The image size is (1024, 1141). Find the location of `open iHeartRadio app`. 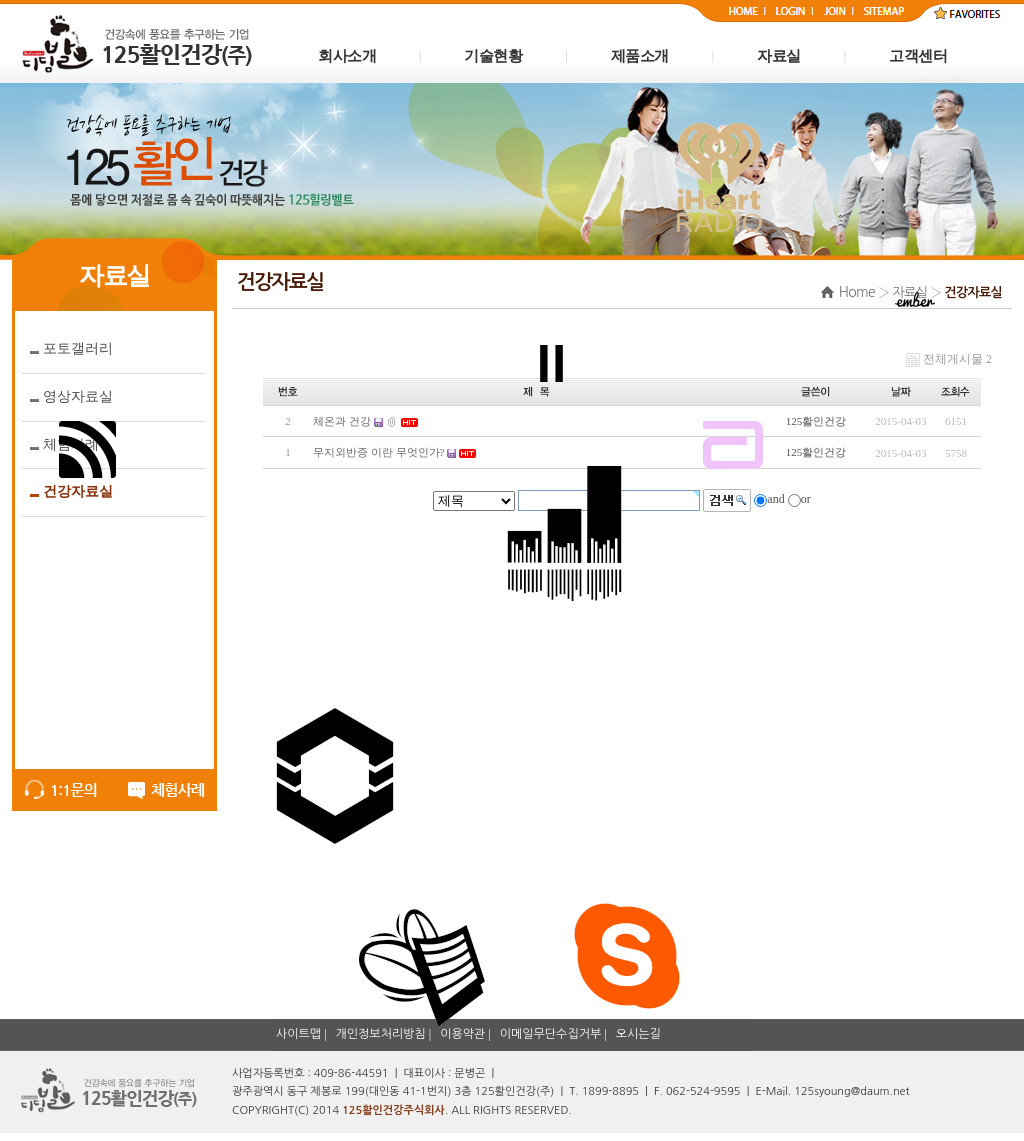

open iHeartRadio app is located at coordinates (719, 177).